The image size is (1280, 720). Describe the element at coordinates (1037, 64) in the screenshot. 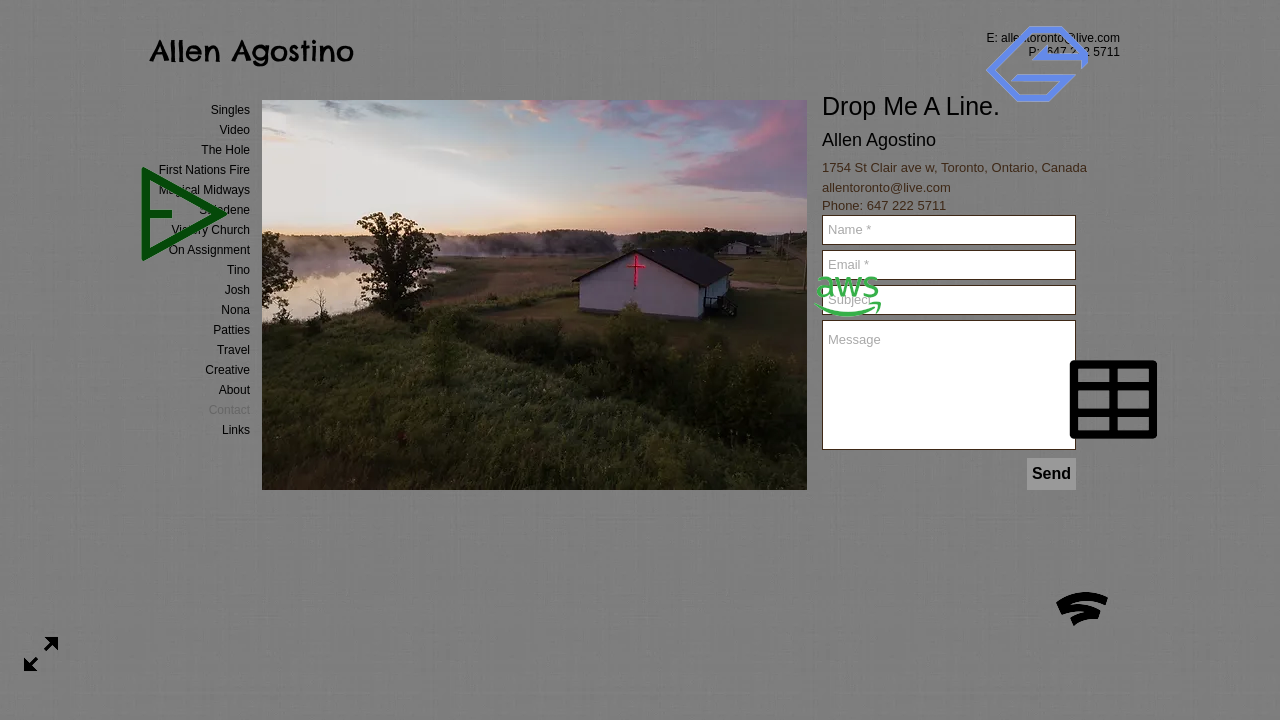

I see `garuda linux operating system logo` at that location.